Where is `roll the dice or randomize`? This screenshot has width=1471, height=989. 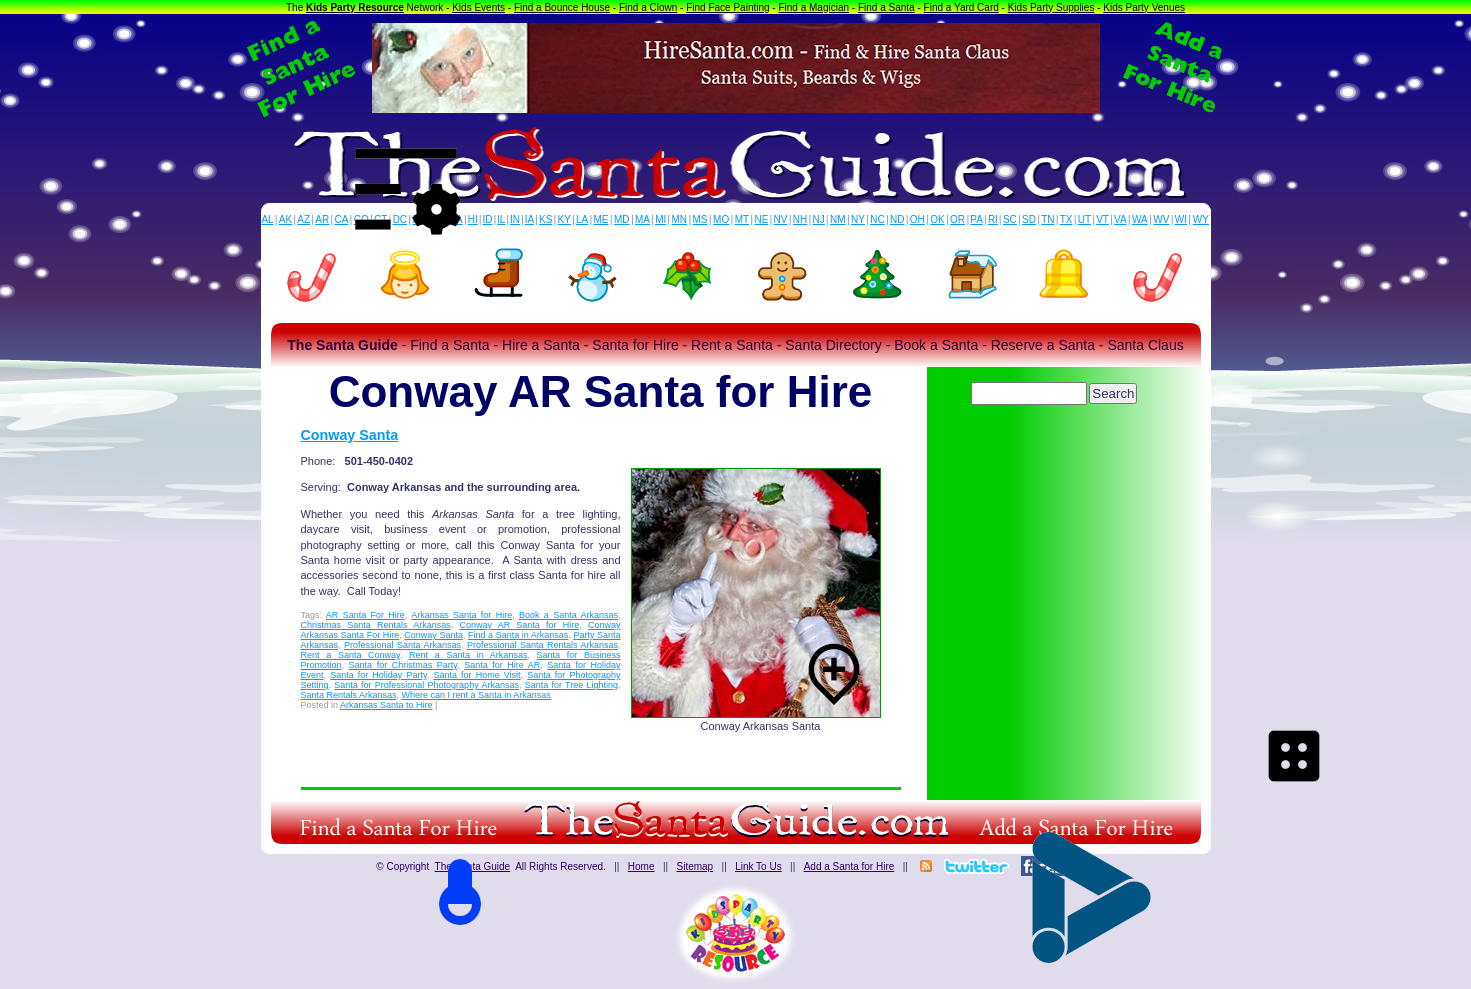
roll the dice or randomize is located at coordinates (1294, 756).